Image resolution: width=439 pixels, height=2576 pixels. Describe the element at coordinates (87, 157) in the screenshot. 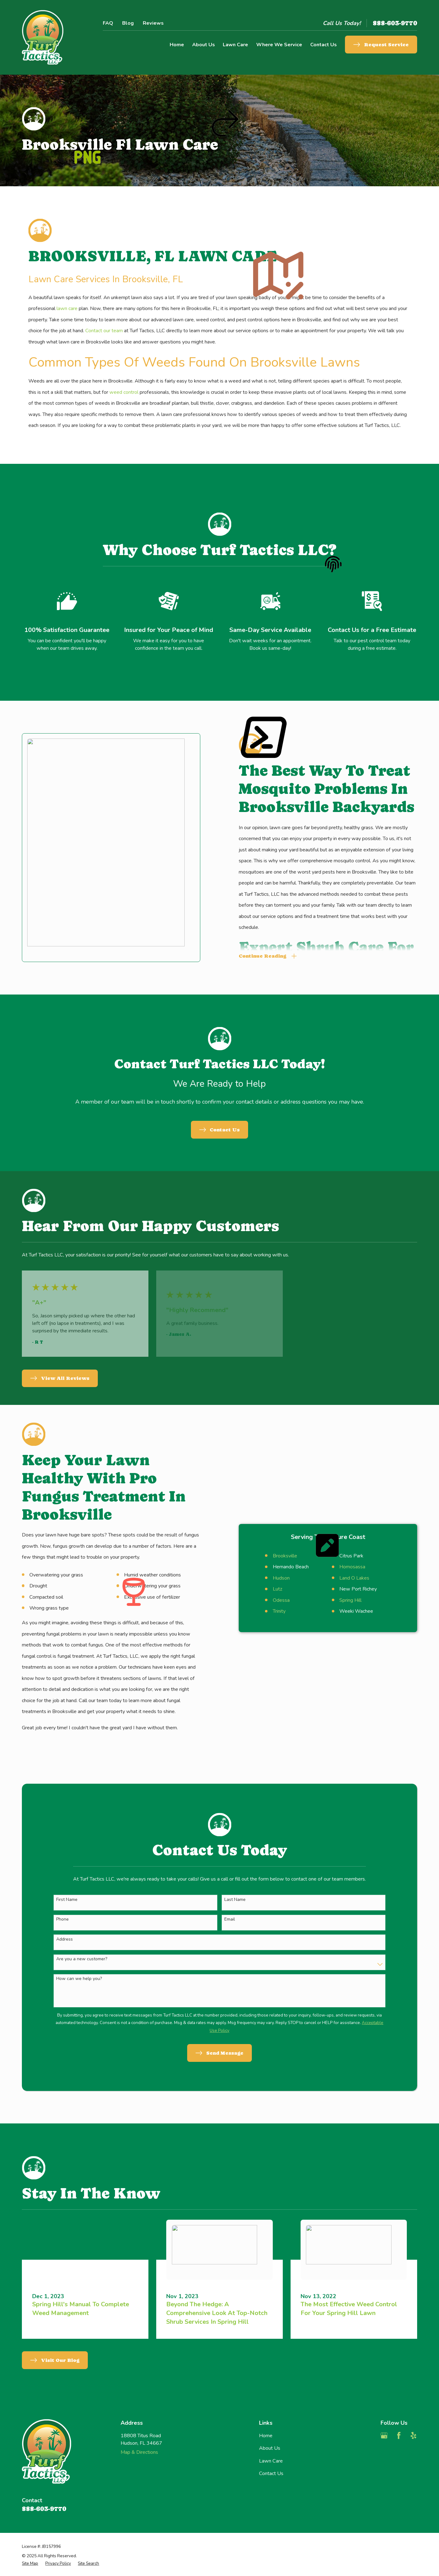

I see `indicates a PNG image file type` at that location.